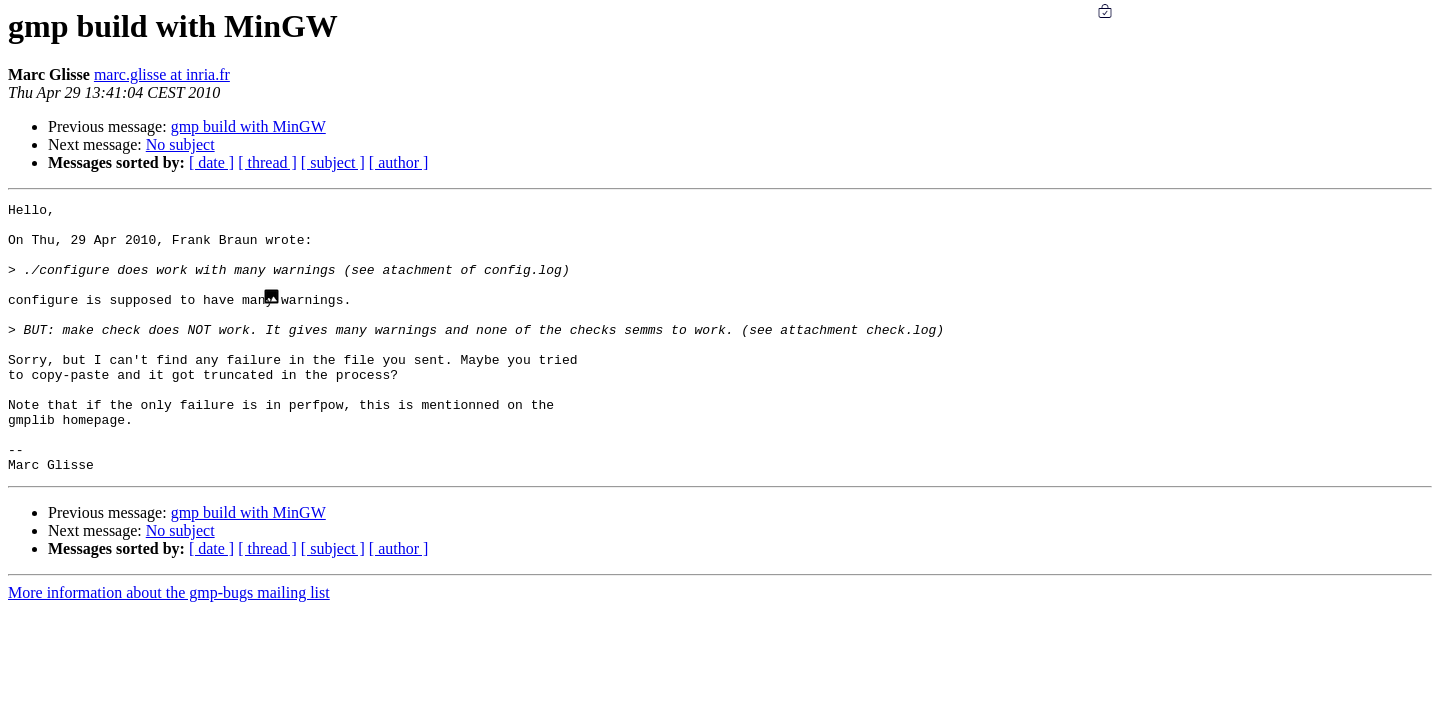 The image size is (1440, 720). I want to click on order confirmed or purchase complete, so click(1105, 11).